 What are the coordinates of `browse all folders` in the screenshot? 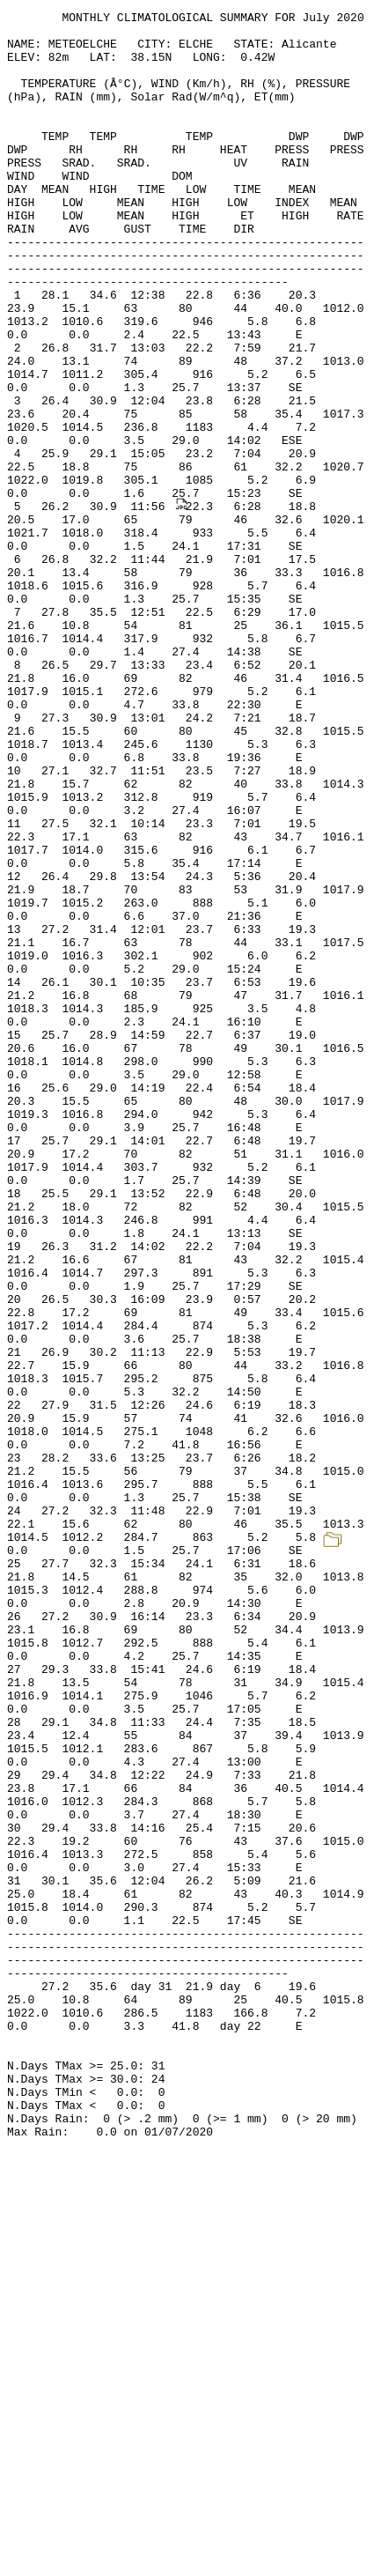 It's located at (332, 1539).